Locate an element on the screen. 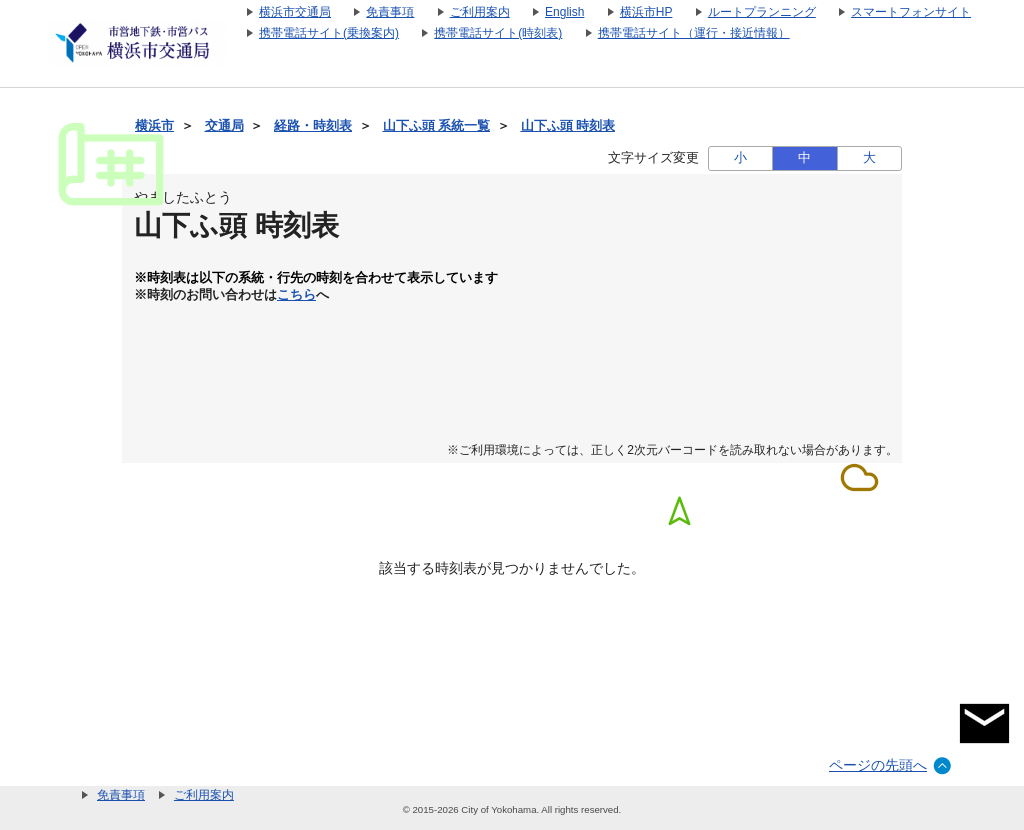 This screenshot has height=830, width=1024. mark message as unread is located at coordinates (984, 723).